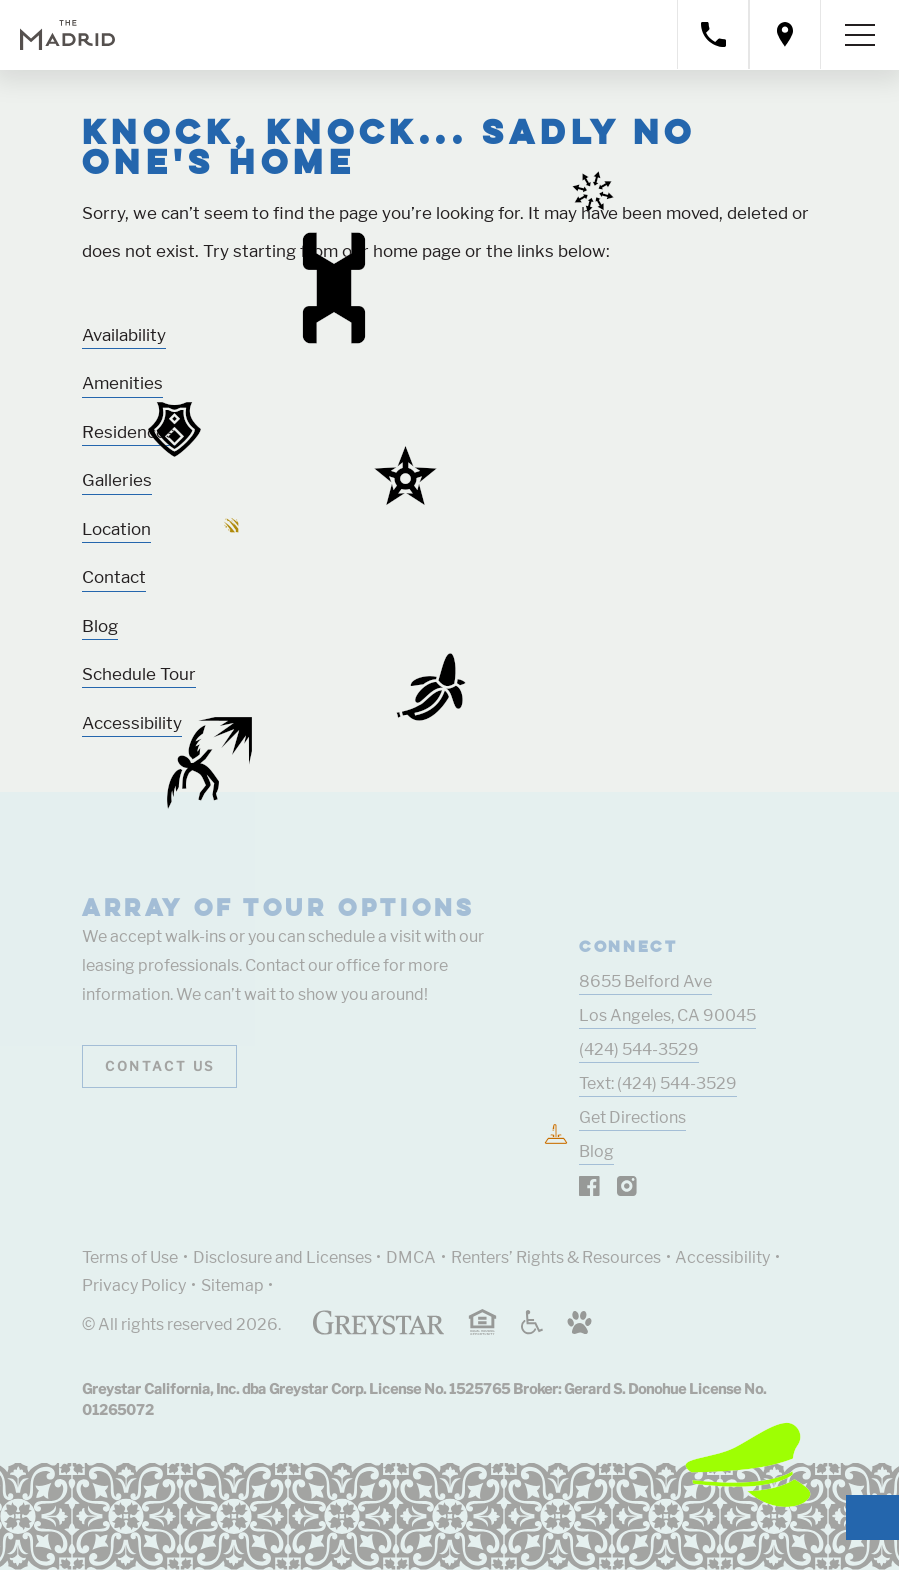 Image resolution: width=899 pixels, height=1570 pixels. Describe the element at coordinates (206, 763) in the screenshot. I see `mythological character or story element in a game` at that location.